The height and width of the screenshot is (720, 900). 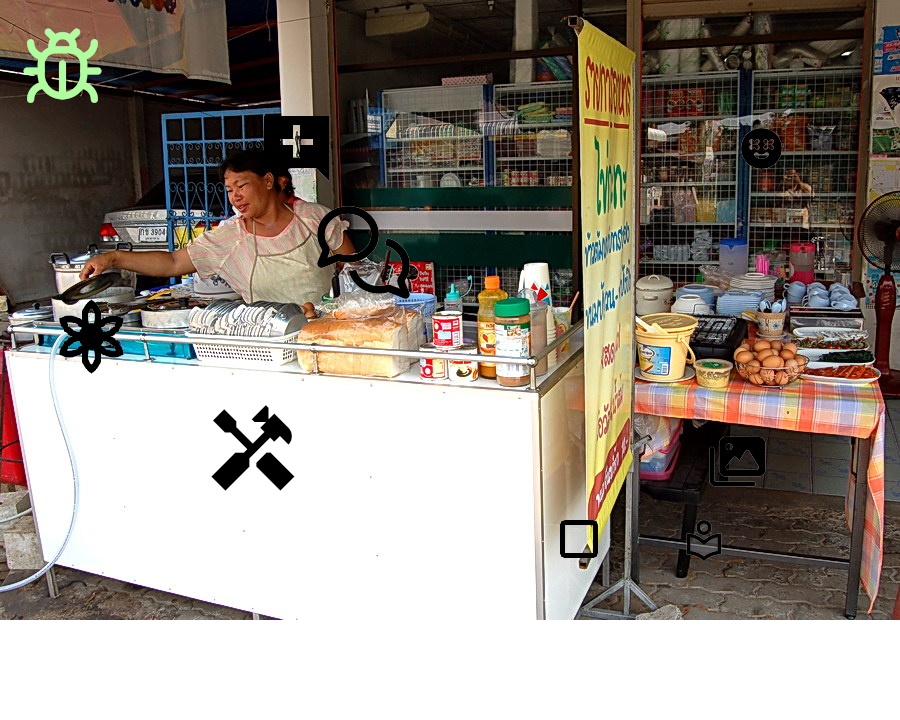 I want to click on access tools and settings, so click(x=253, y=449).